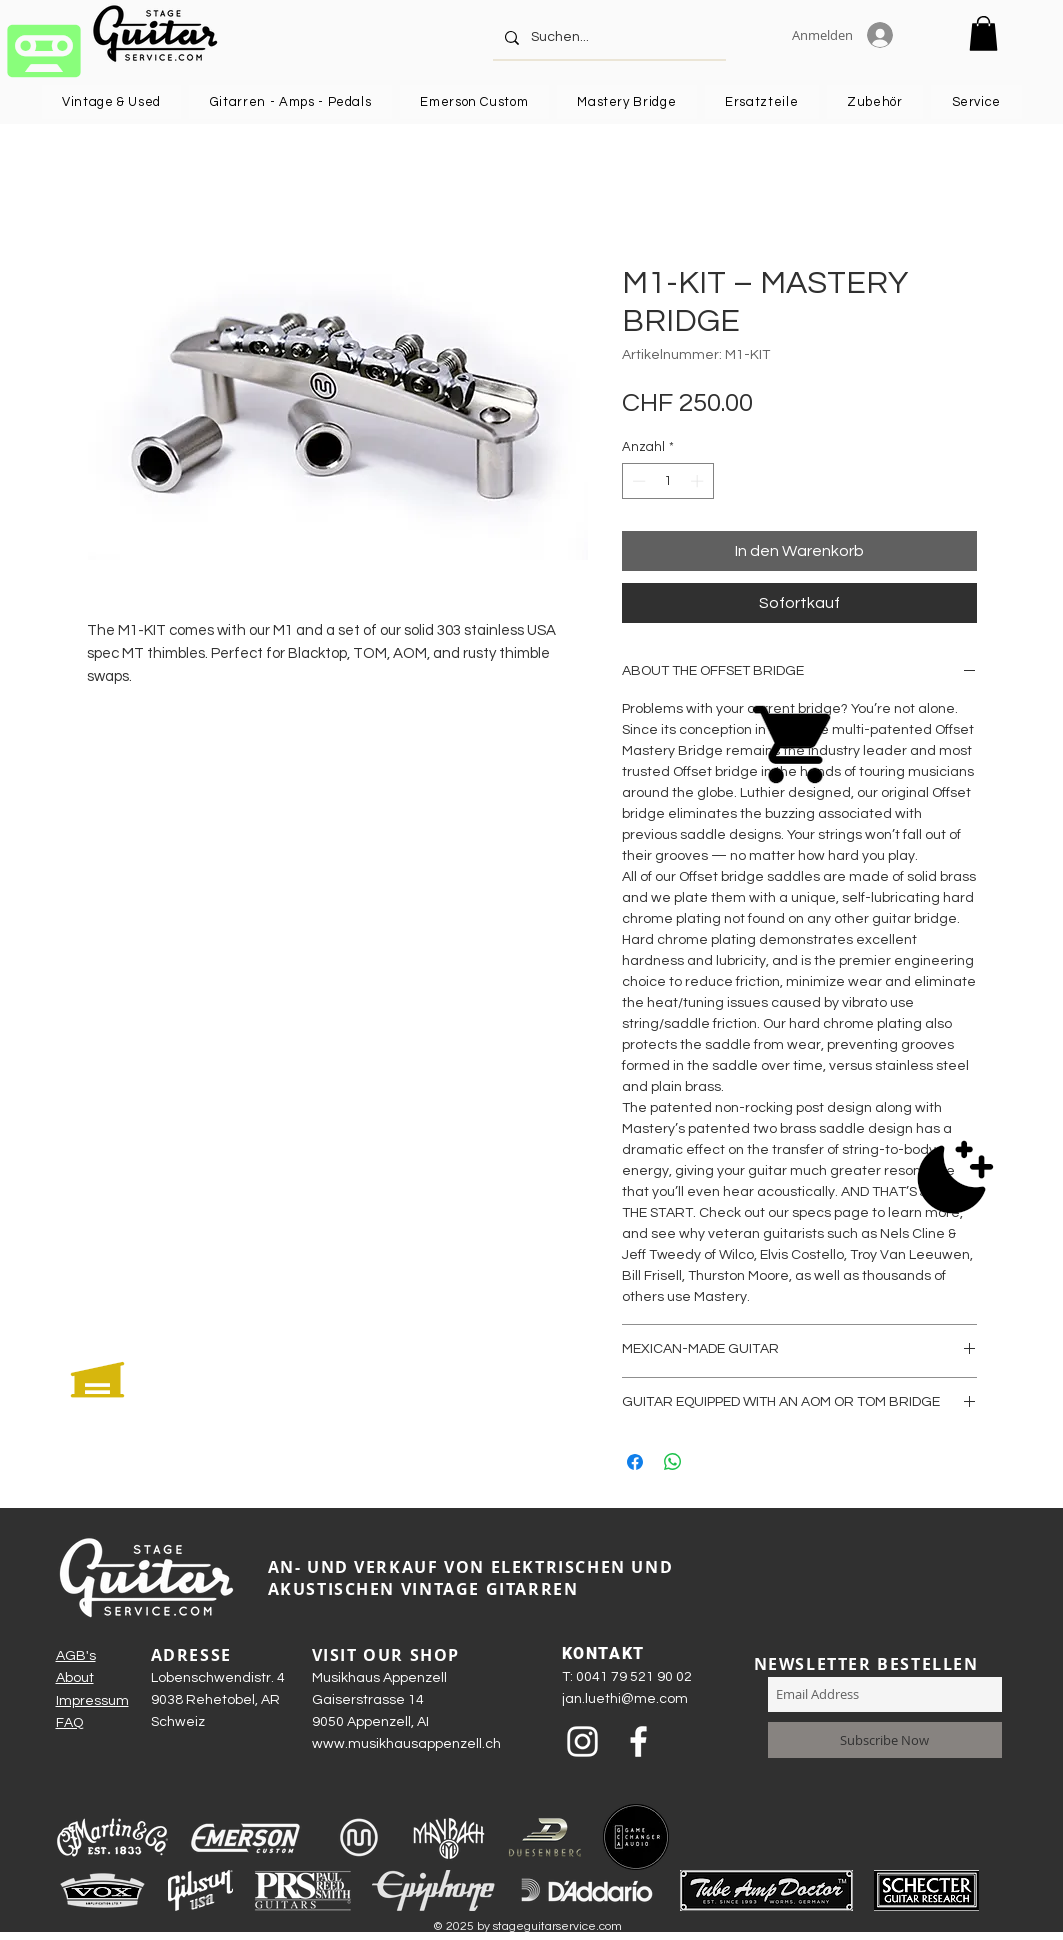  I want to click on access audio recordings or voice memos, so click(44, 51).